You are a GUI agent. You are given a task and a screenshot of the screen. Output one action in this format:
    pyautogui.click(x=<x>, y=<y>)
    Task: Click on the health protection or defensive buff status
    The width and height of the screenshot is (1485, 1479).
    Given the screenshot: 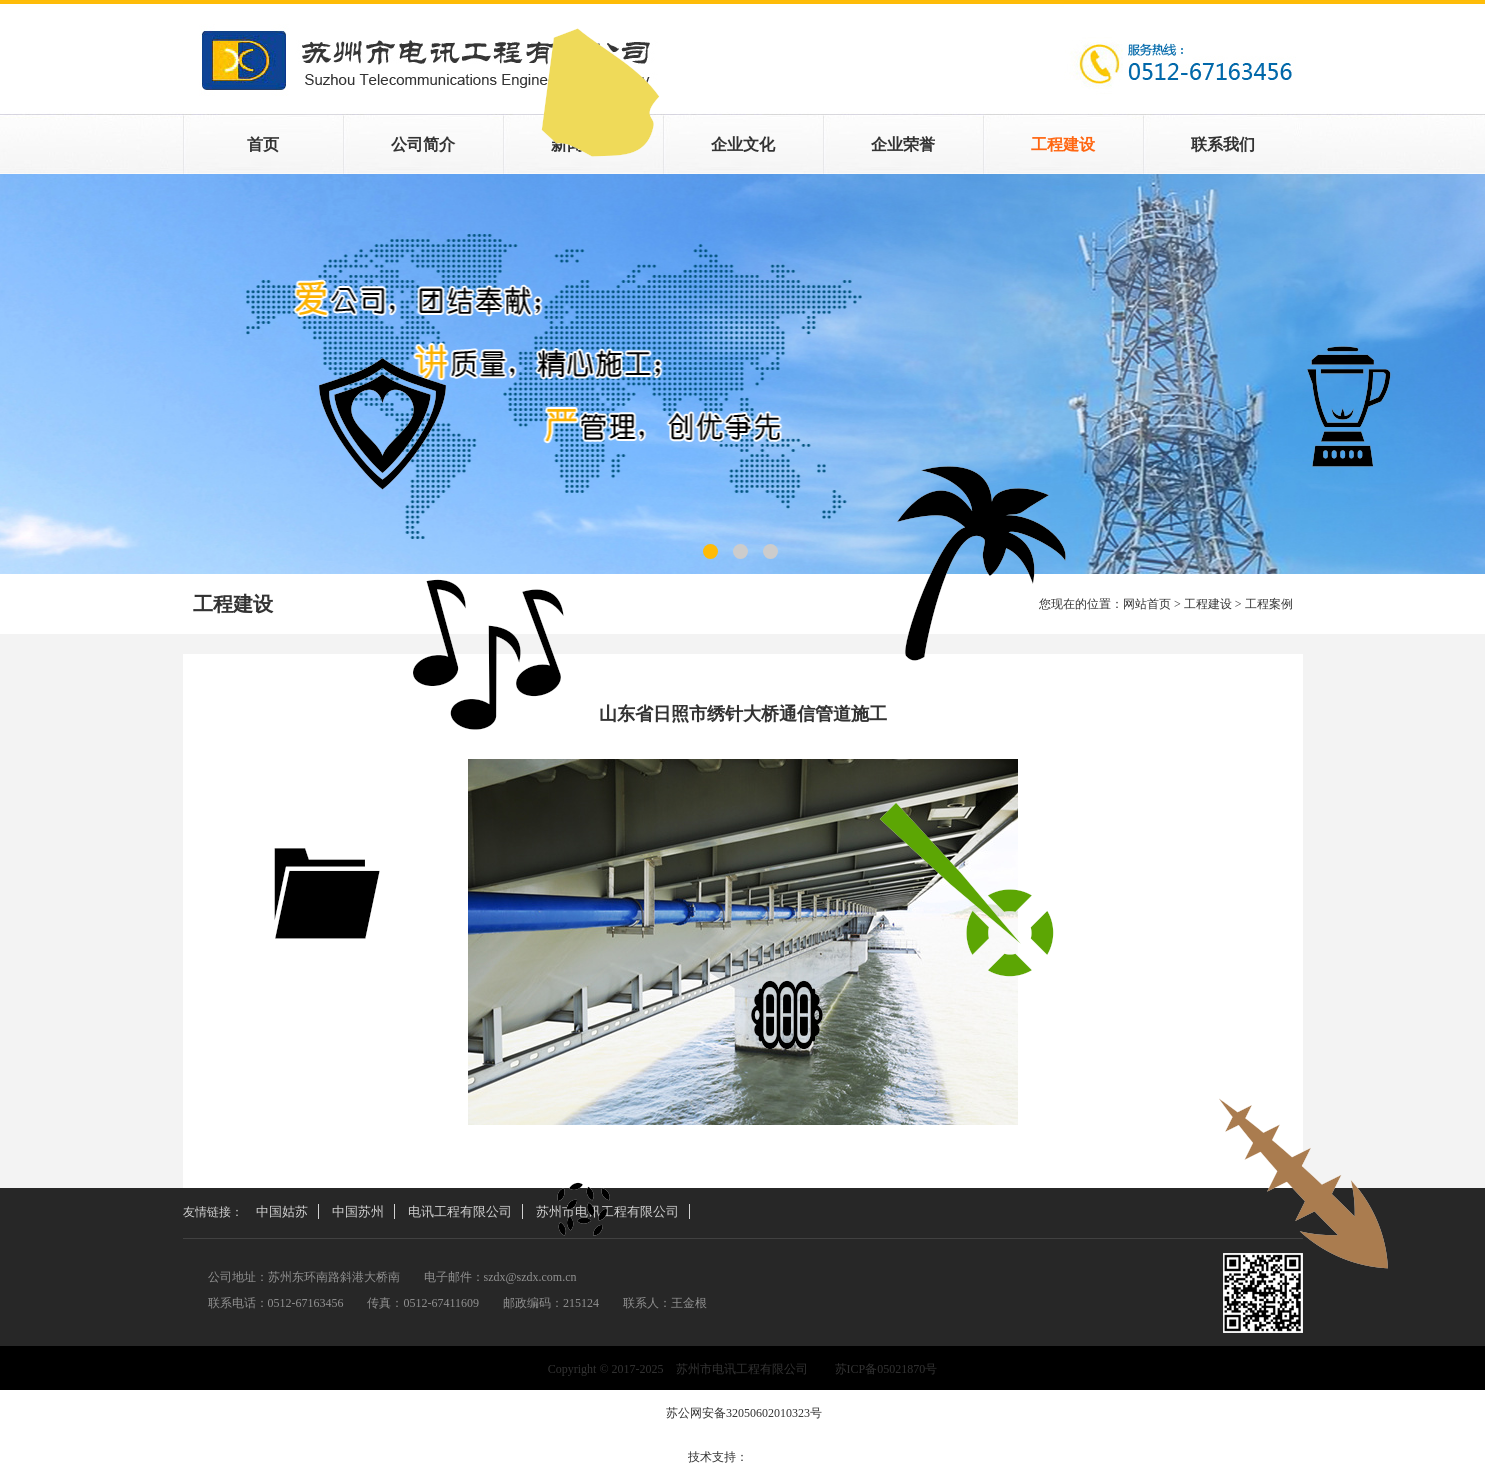 What is the action you would take?
    pyautogui.click(x=382, y=421)
    